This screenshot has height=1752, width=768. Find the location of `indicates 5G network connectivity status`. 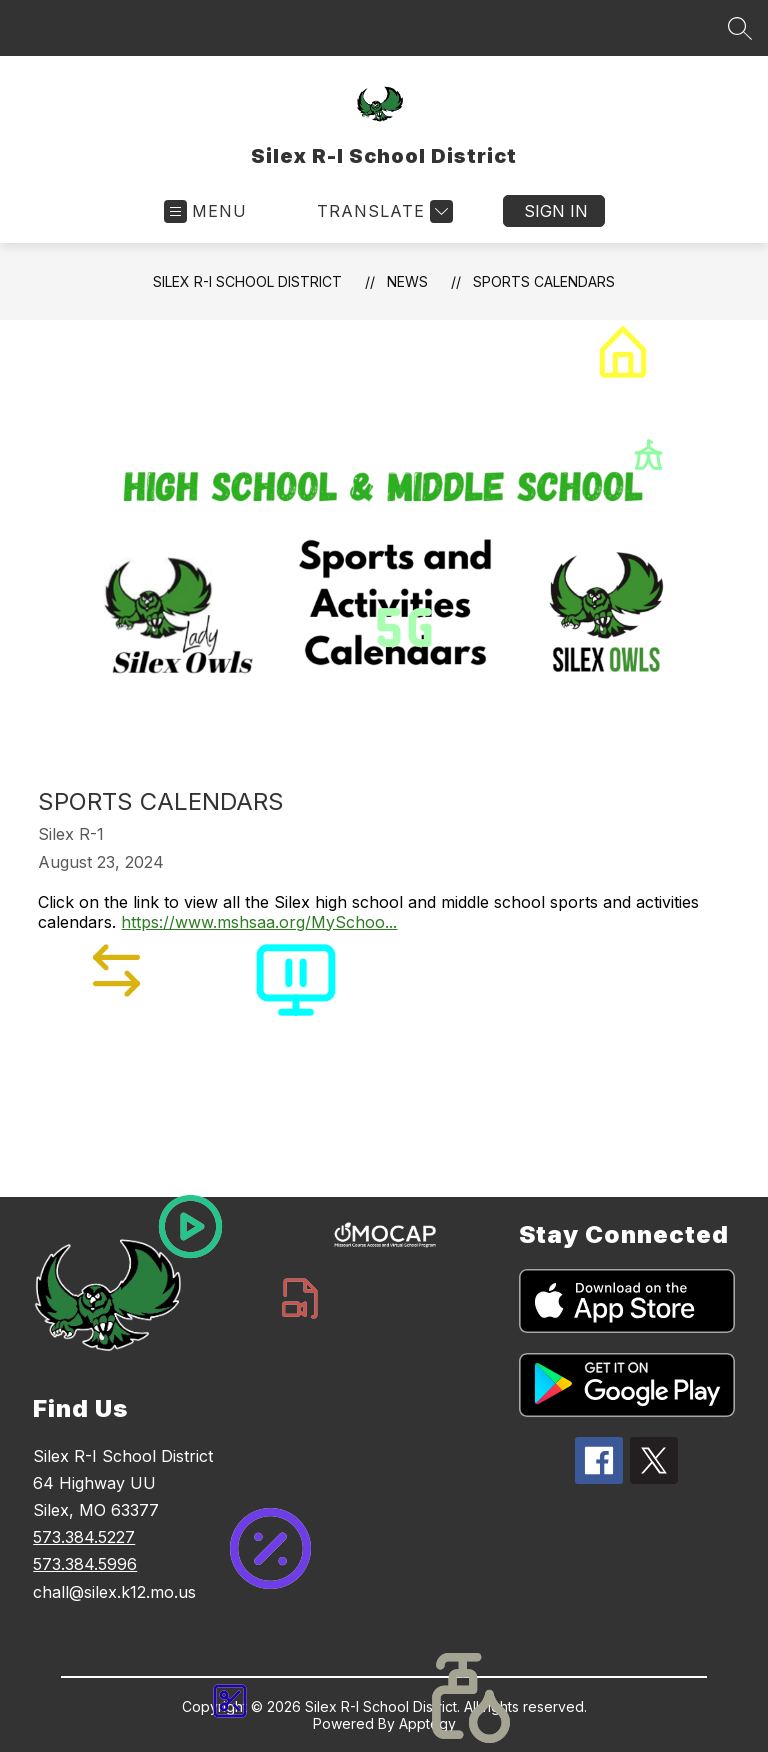

indicates 5G network connectivity status is located at coordinates (404, 627).